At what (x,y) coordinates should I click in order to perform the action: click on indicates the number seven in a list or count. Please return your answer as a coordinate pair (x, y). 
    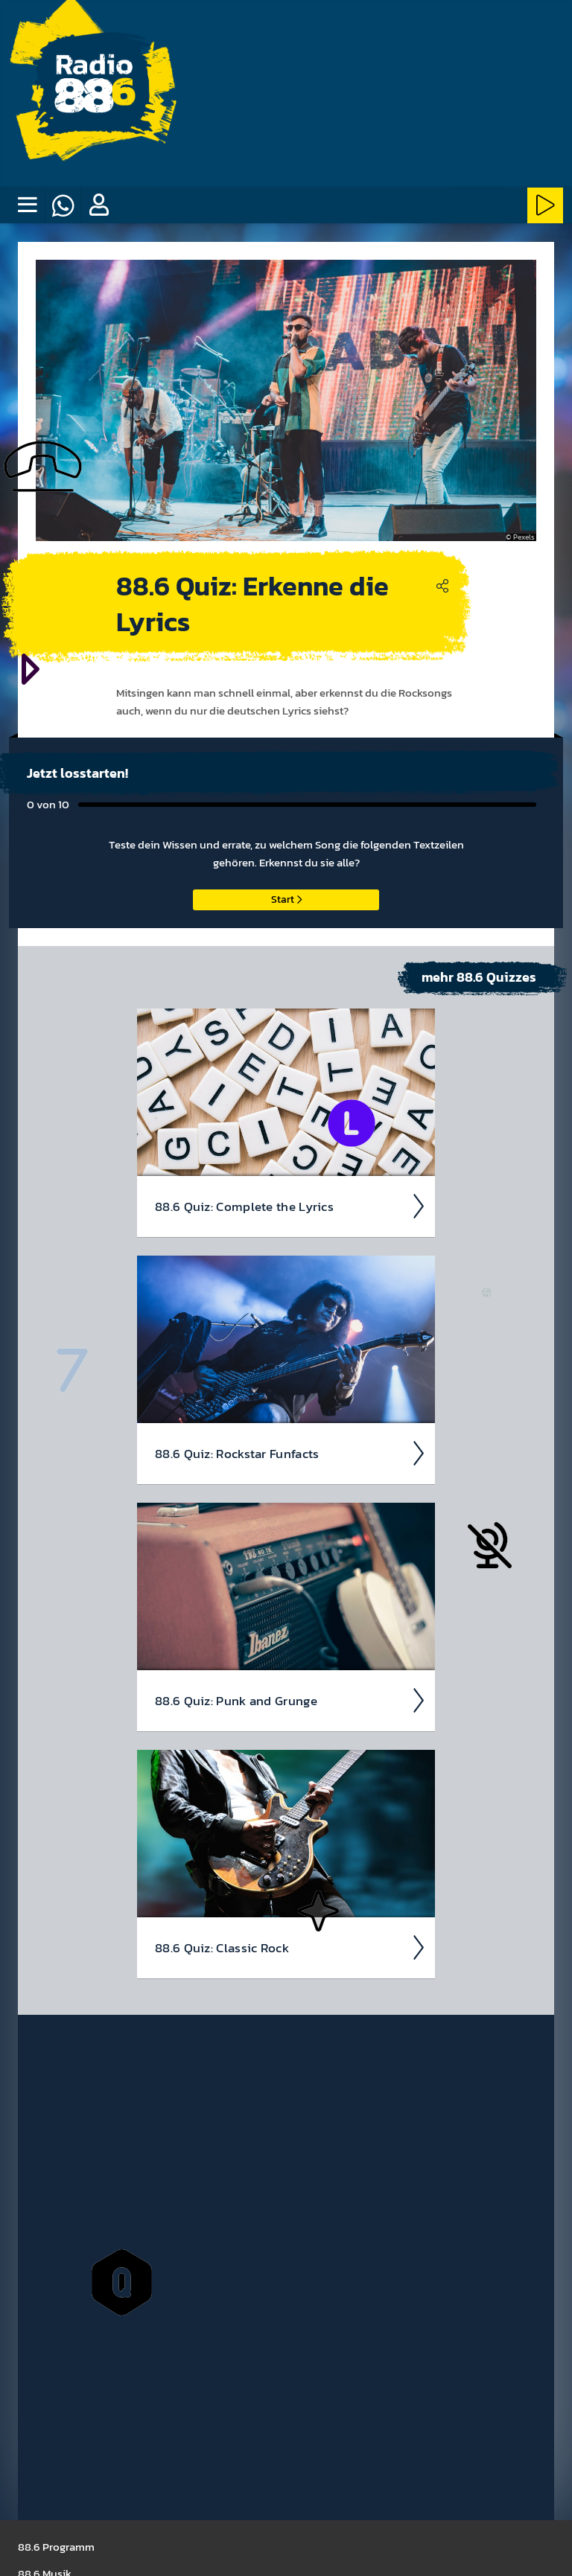
    Looking at the image, I should click on (72, 1370).